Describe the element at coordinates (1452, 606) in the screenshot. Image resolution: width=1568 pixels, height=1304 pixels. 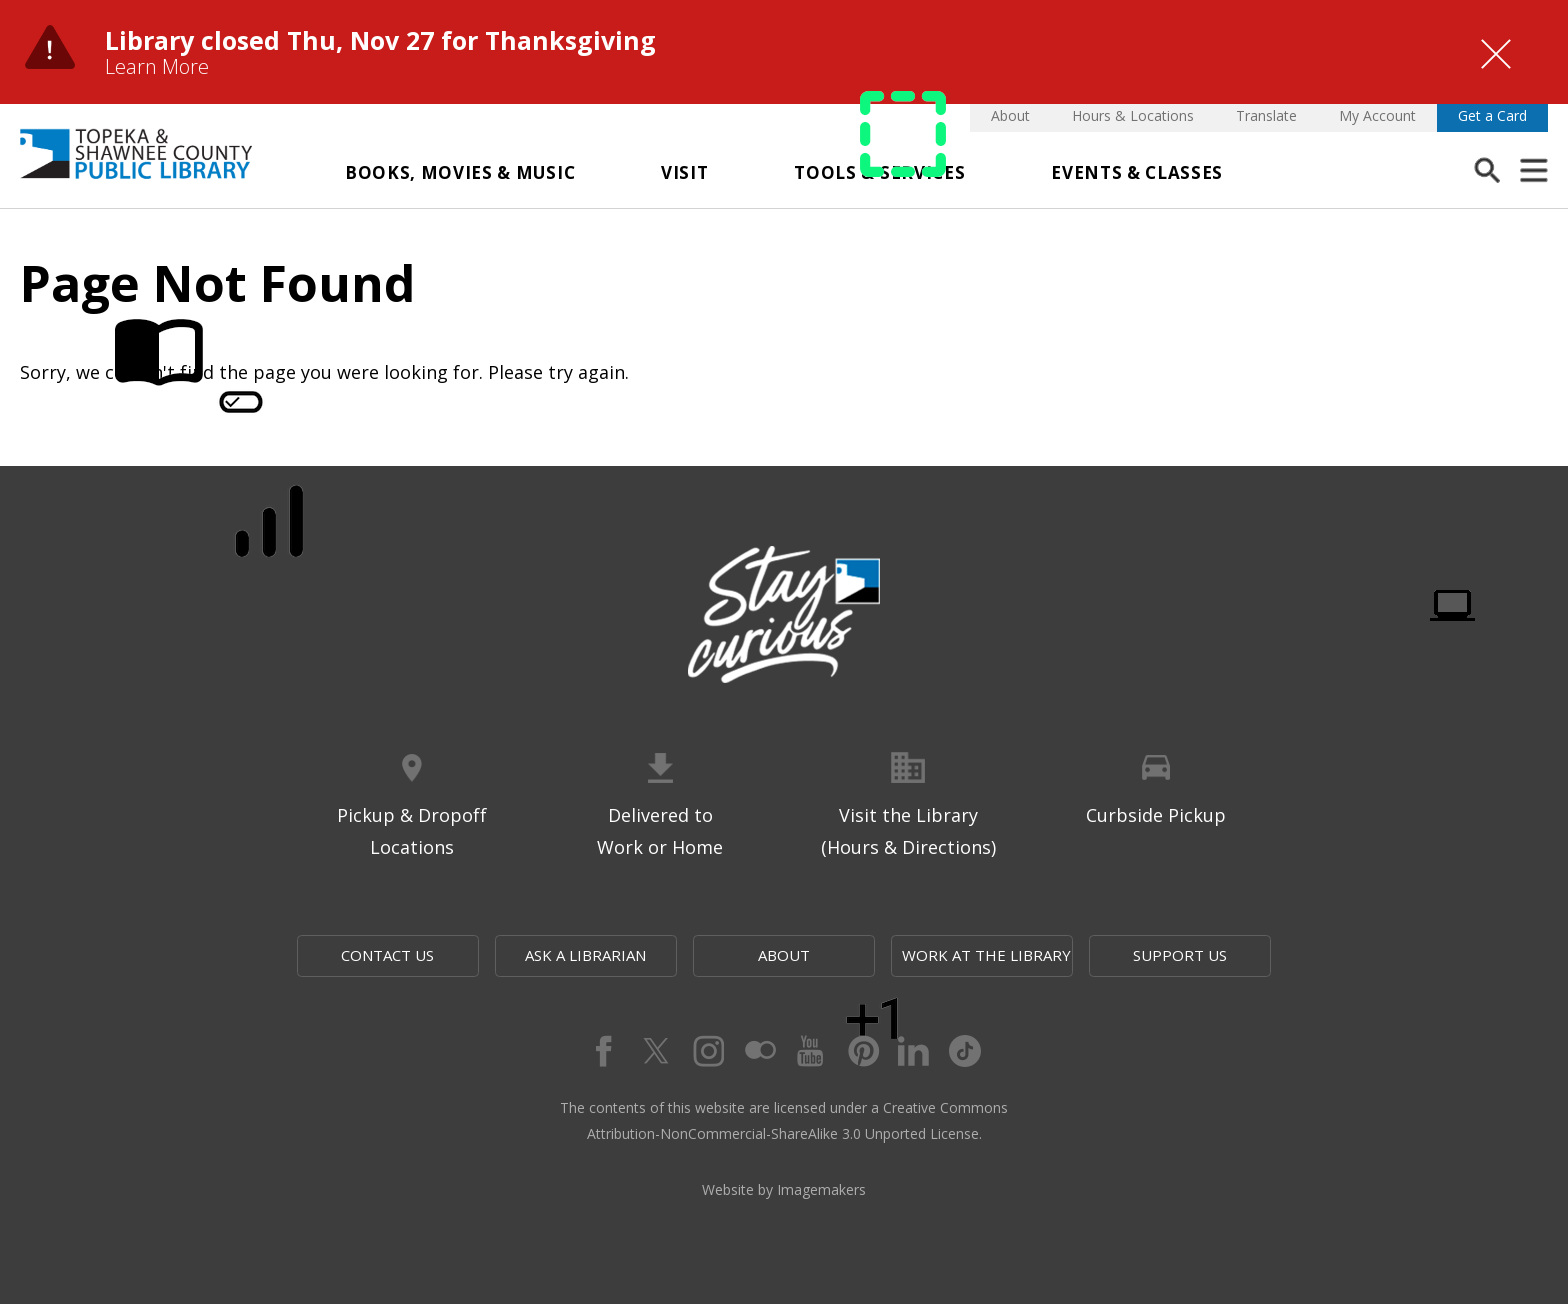
I see `access windows laptop or PC settings` at that location.